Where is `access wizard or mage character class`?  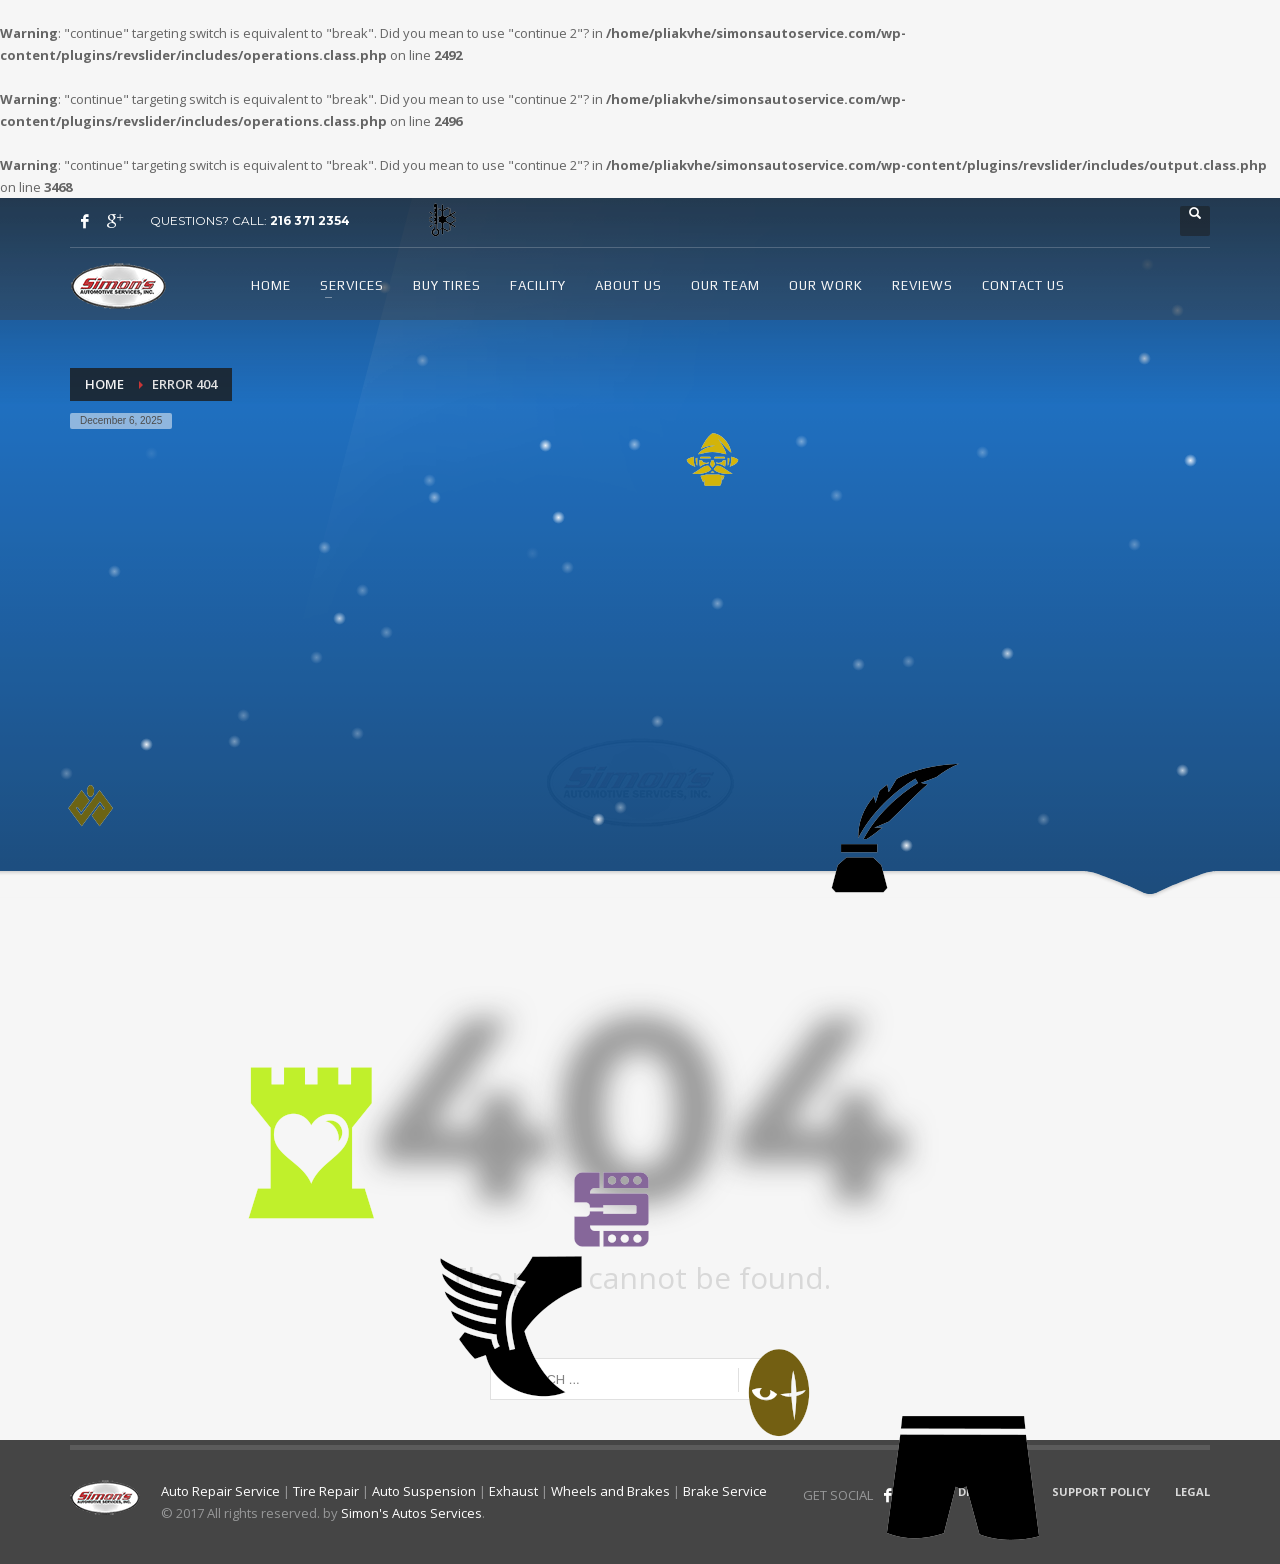
access wizard or mage character class is located at coordinates (712, 459).